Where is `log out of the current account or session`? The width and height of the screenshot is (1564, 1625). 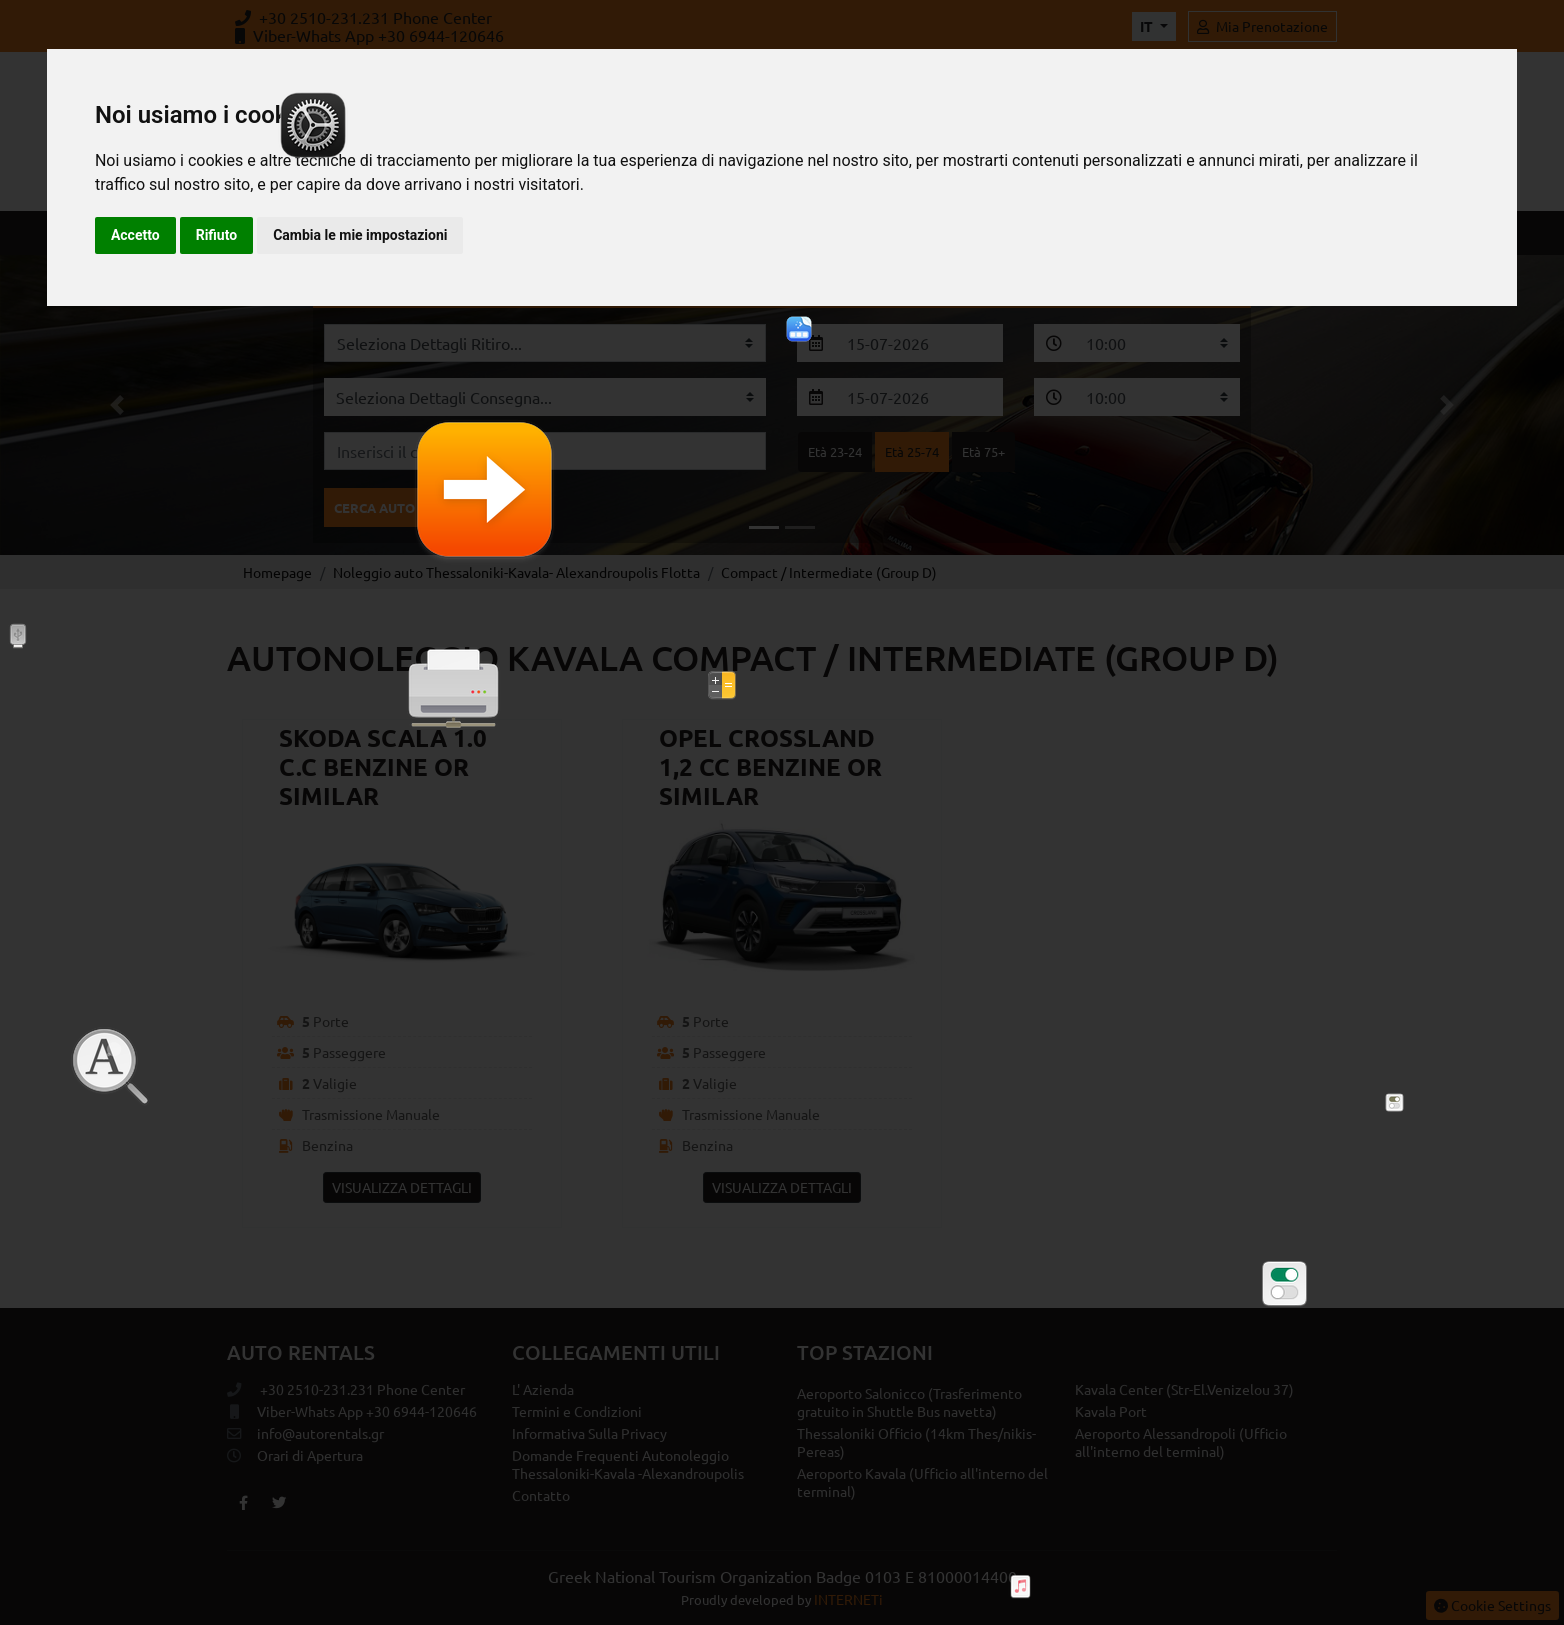 log out of the current account or session is located at coordinates (484, 489).